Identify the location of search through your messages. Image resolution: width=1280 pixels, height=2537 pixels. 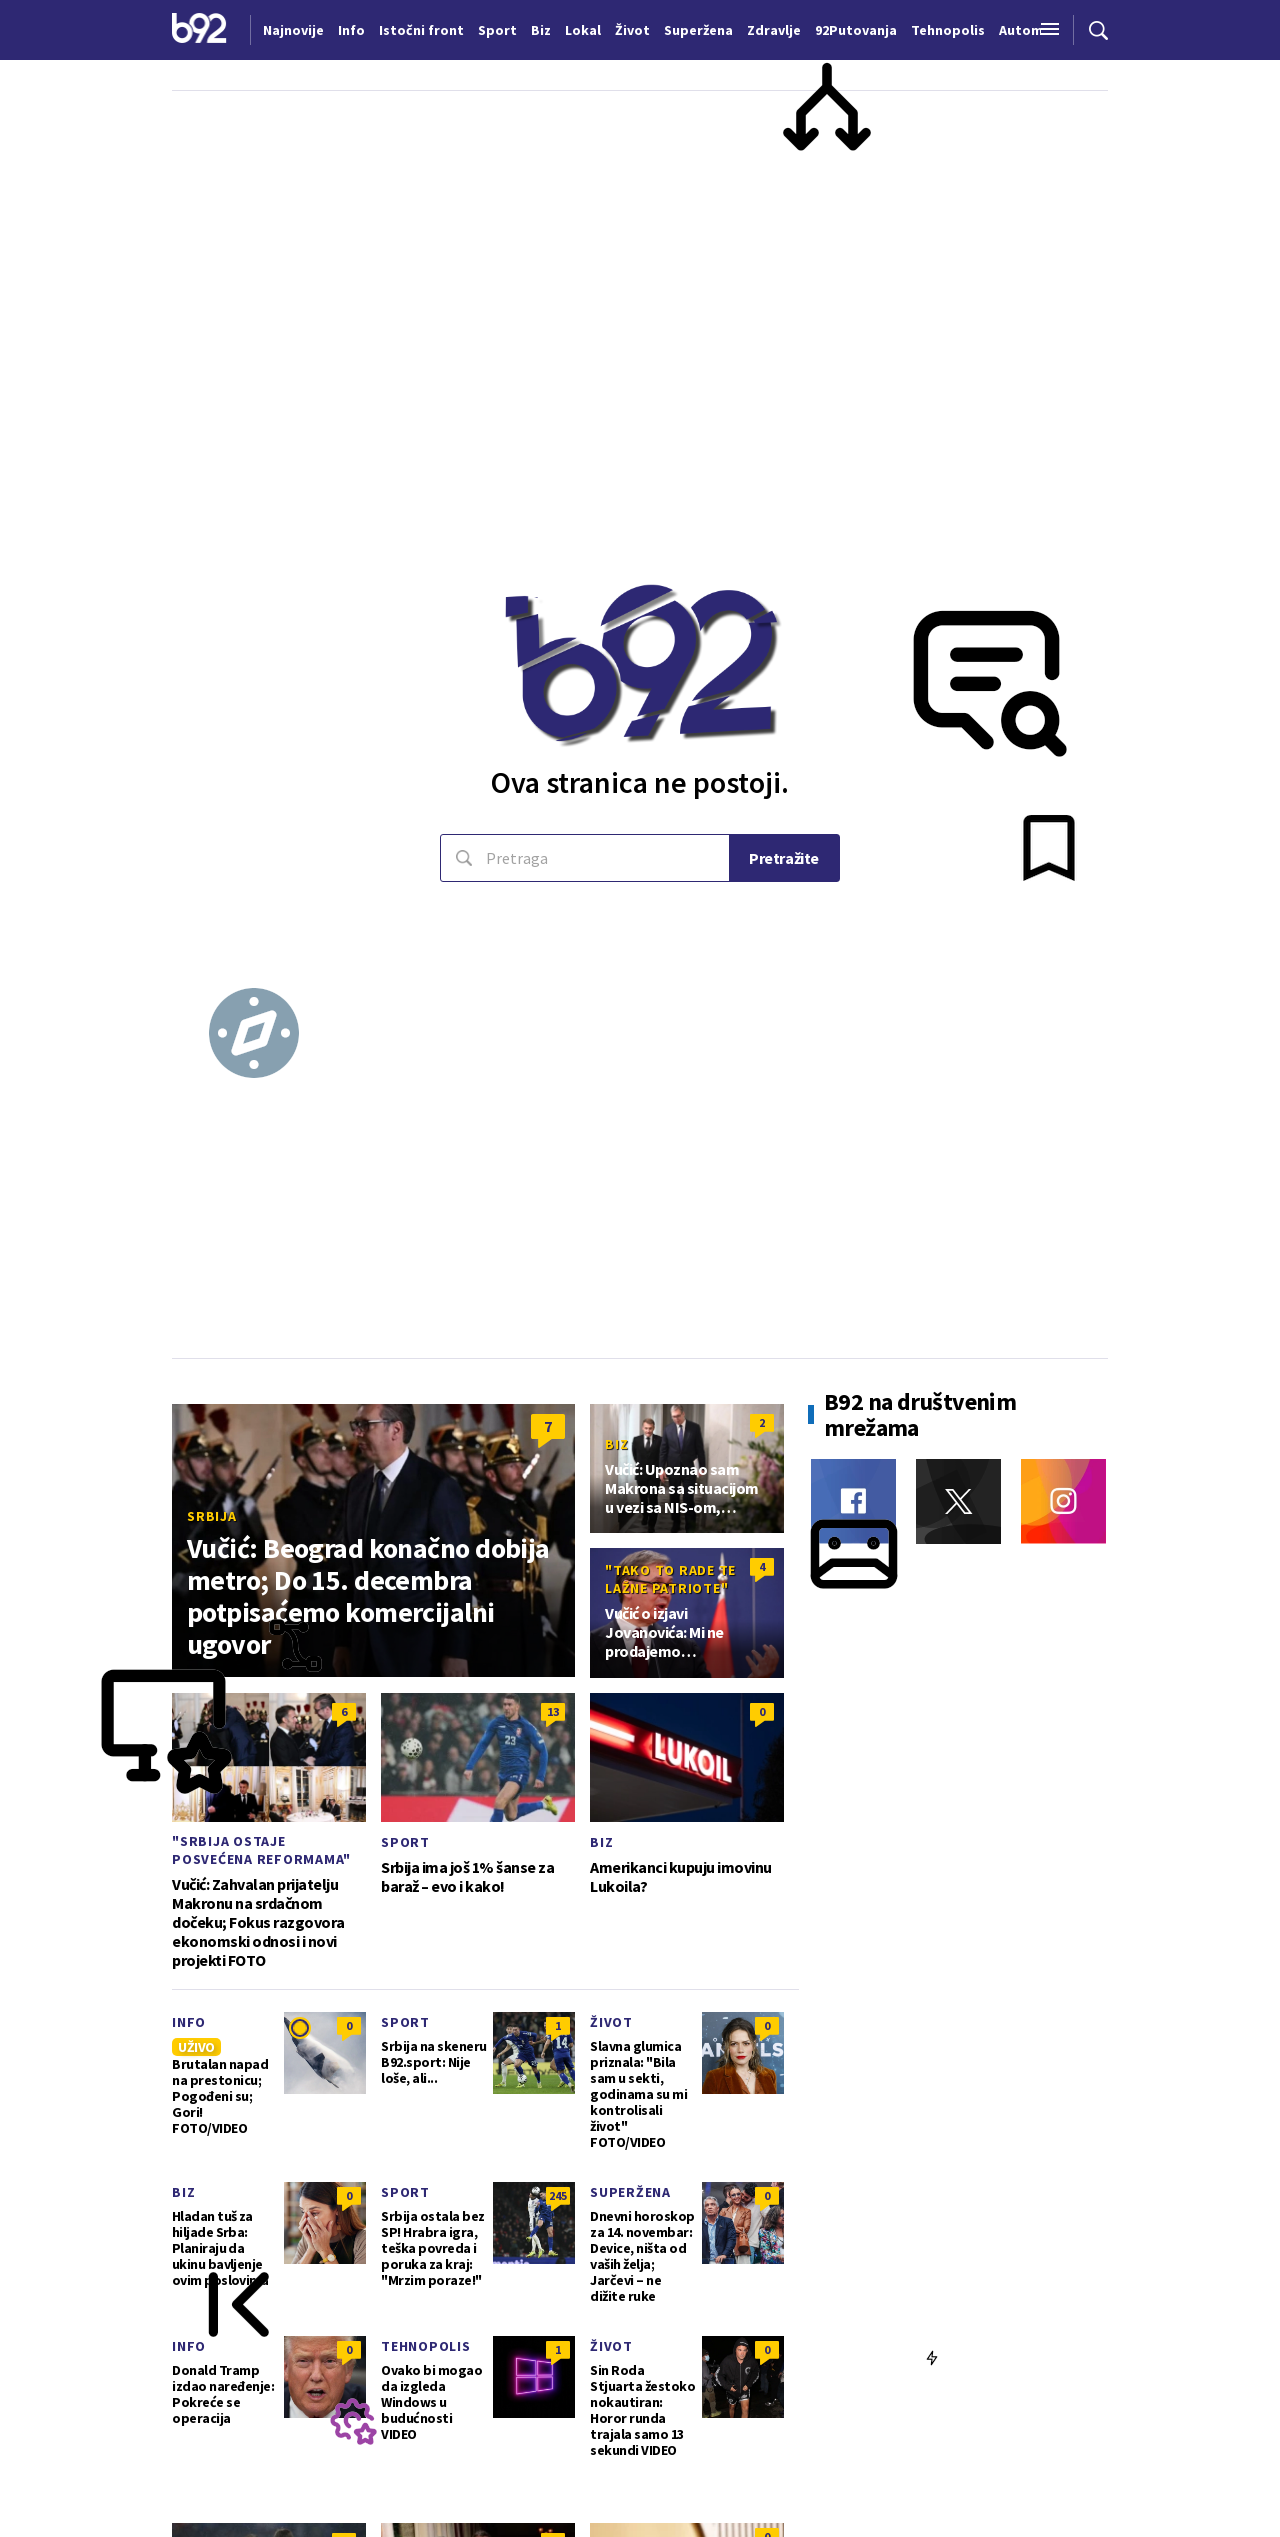
(986, 676).